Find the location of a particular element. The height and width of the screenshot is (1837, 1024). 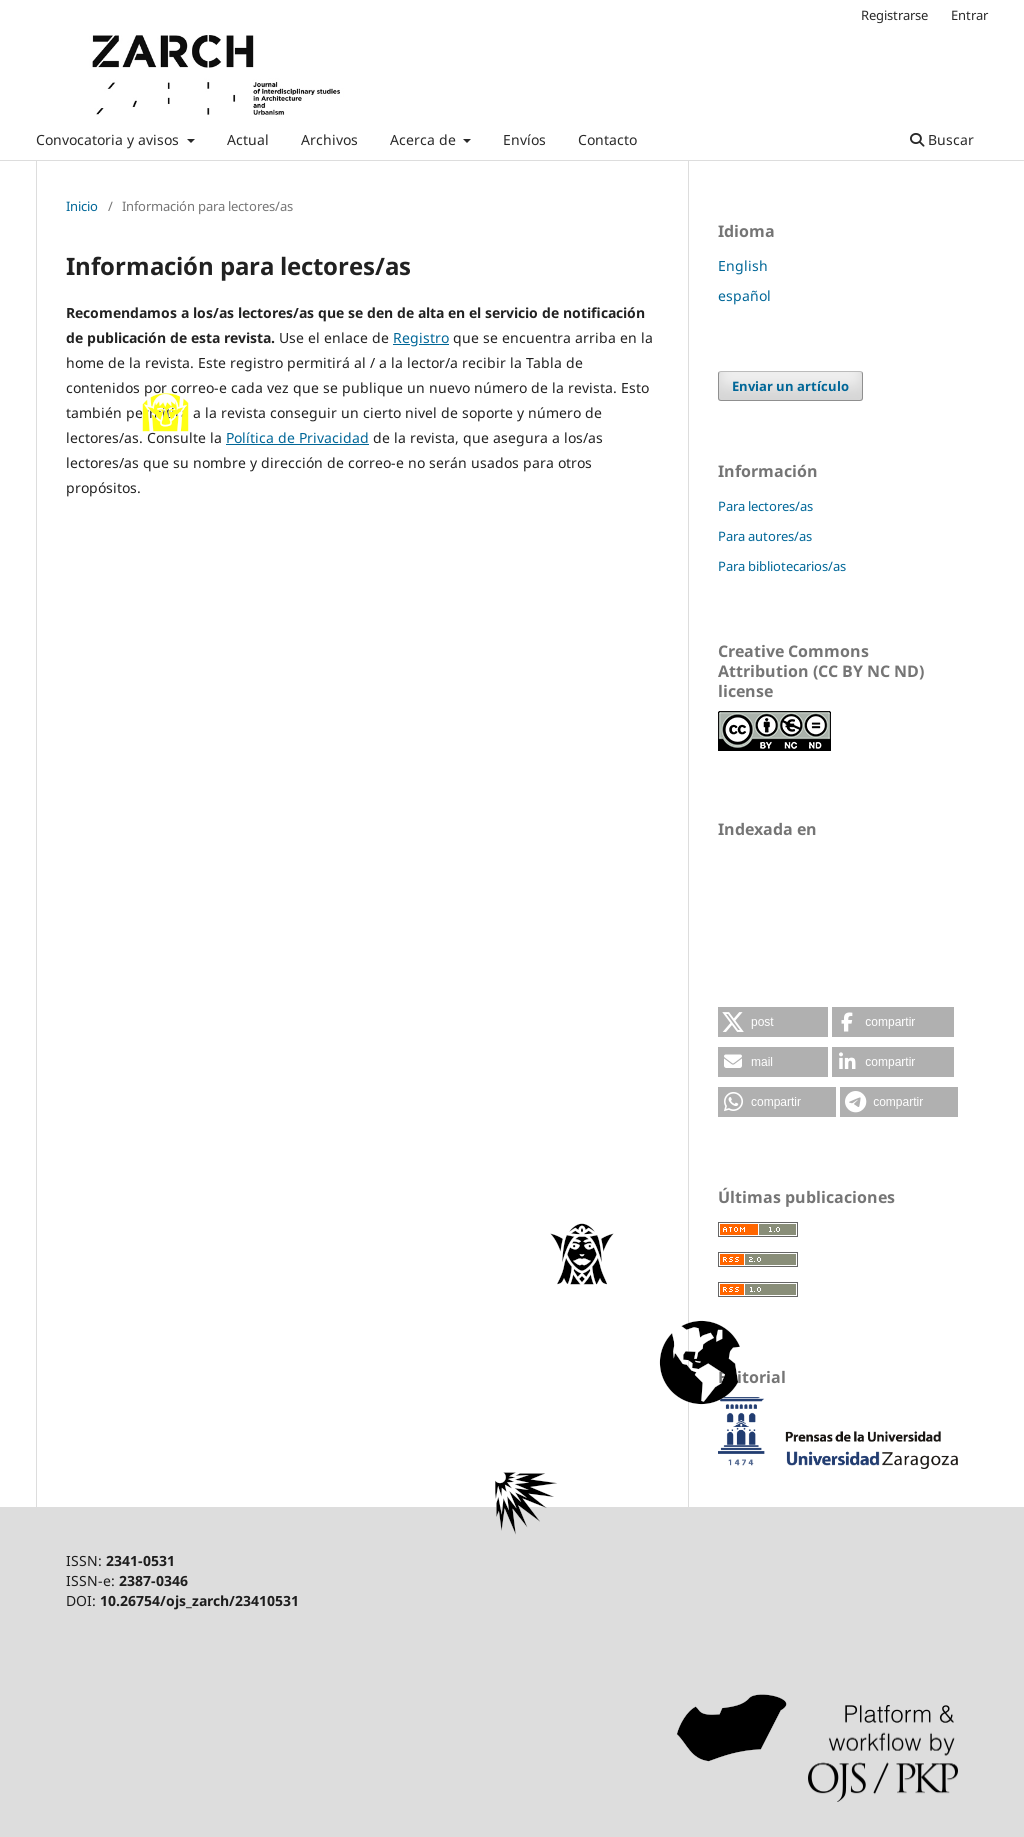

toggle brightness or light mode is located at coordinates (527, 1504).